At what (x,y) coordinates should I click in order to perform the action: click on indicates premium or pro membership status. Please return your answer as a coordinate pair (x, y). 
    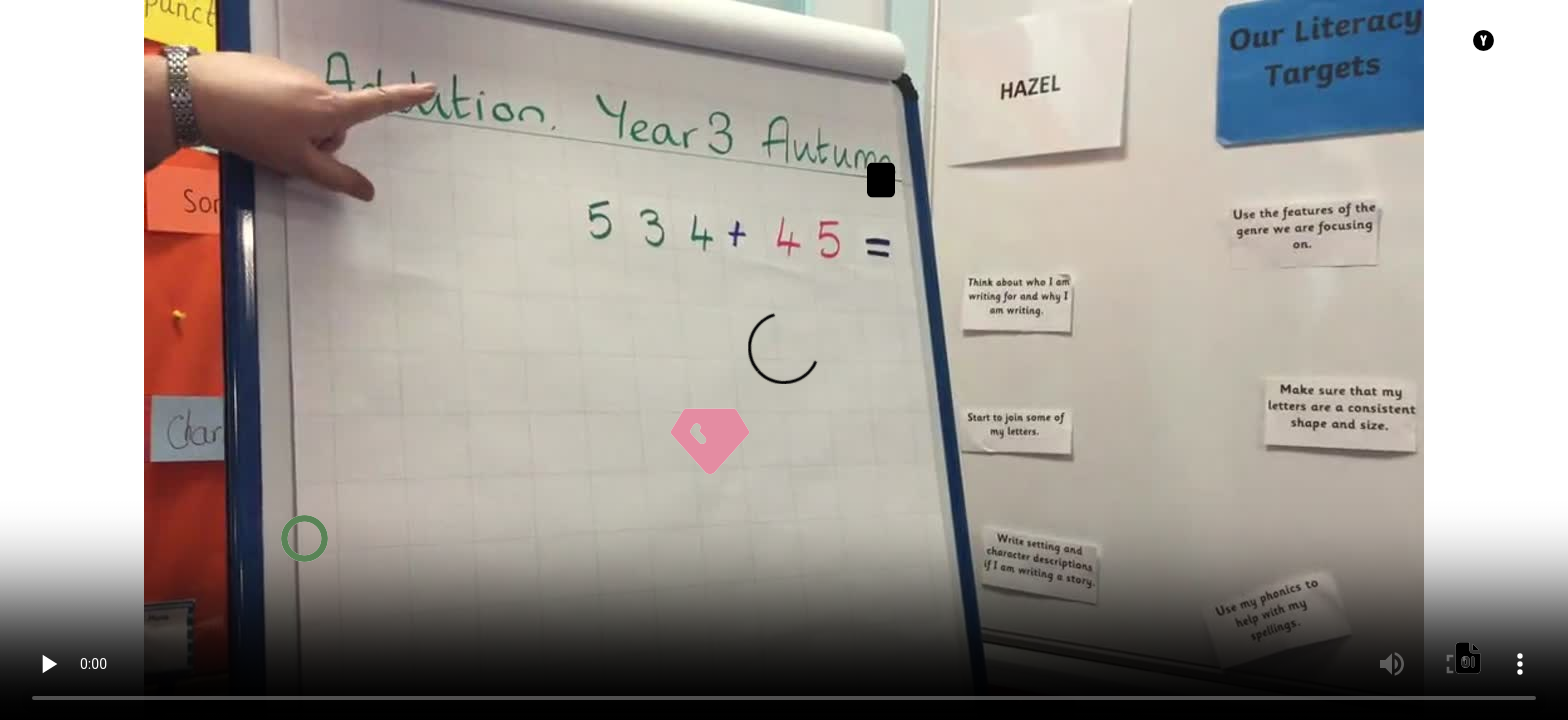
    Looking at the image, I should click on (710, 440).